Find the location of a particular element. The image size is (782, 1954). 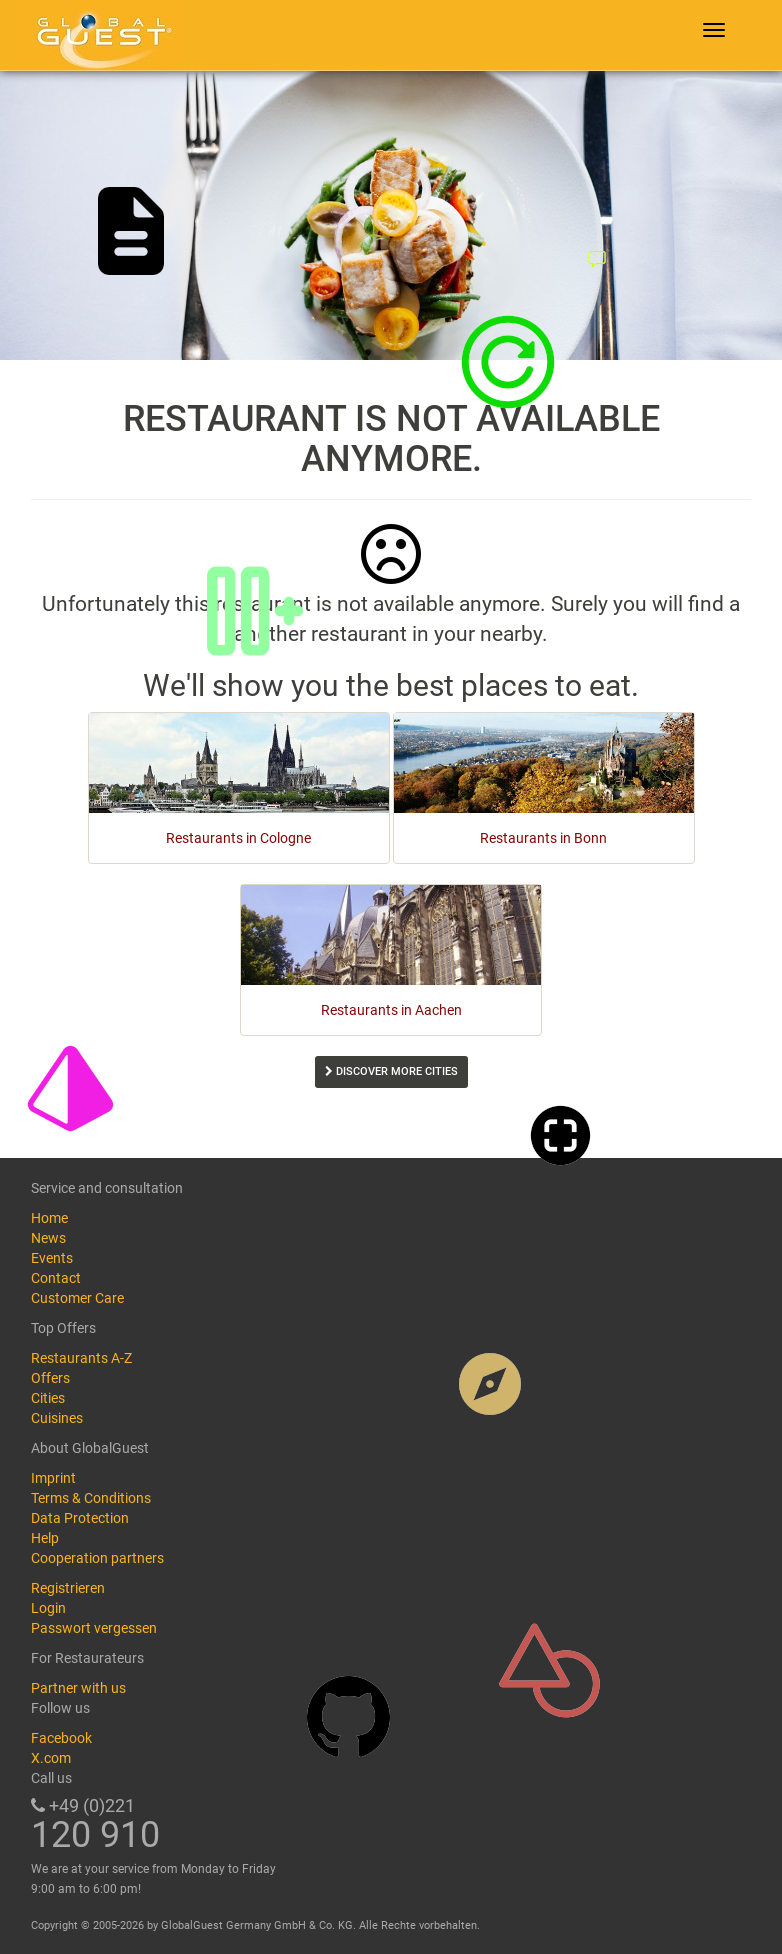

access color or light spectrum settings is located at coordinates (70, 1088).